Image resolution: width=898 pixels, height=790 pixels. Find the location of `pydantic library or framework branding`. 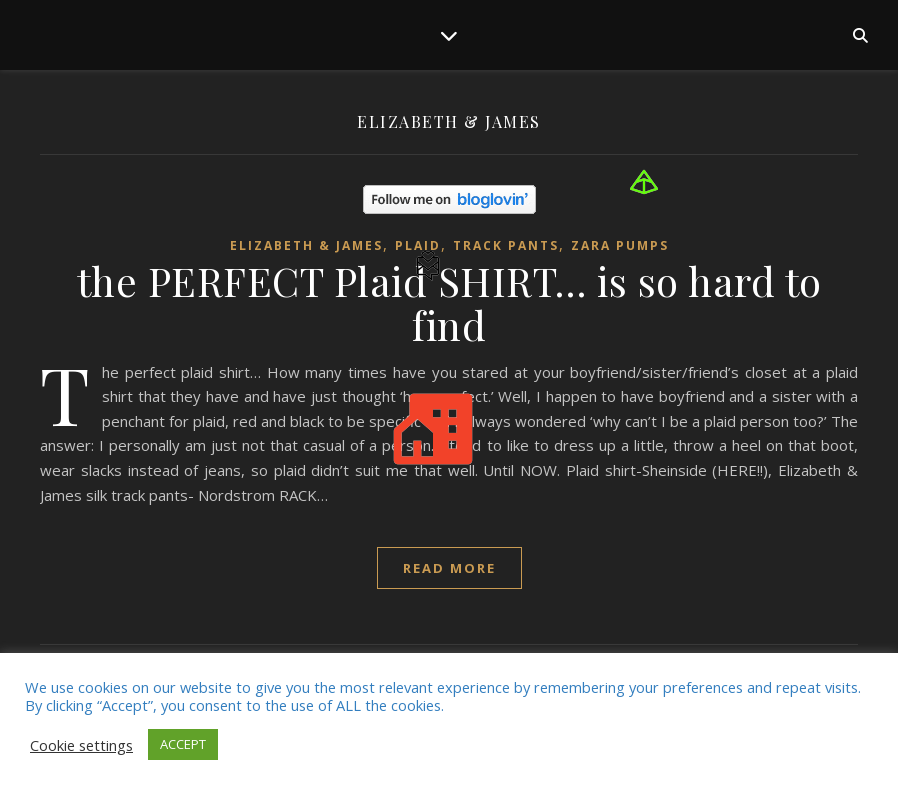

pydantic library or framework branding is located at coordinates (644, 182).